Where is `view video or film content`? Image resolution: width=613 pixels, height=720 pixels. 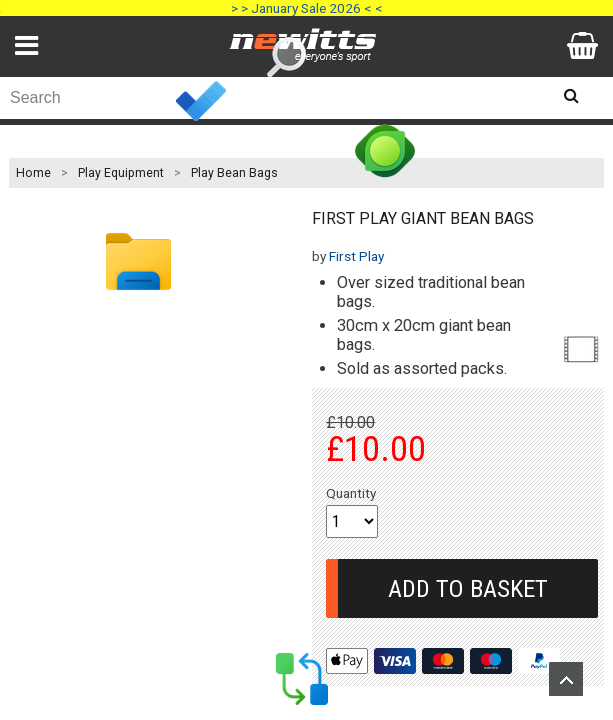
view video or film content is located at coordinates (581, 353).